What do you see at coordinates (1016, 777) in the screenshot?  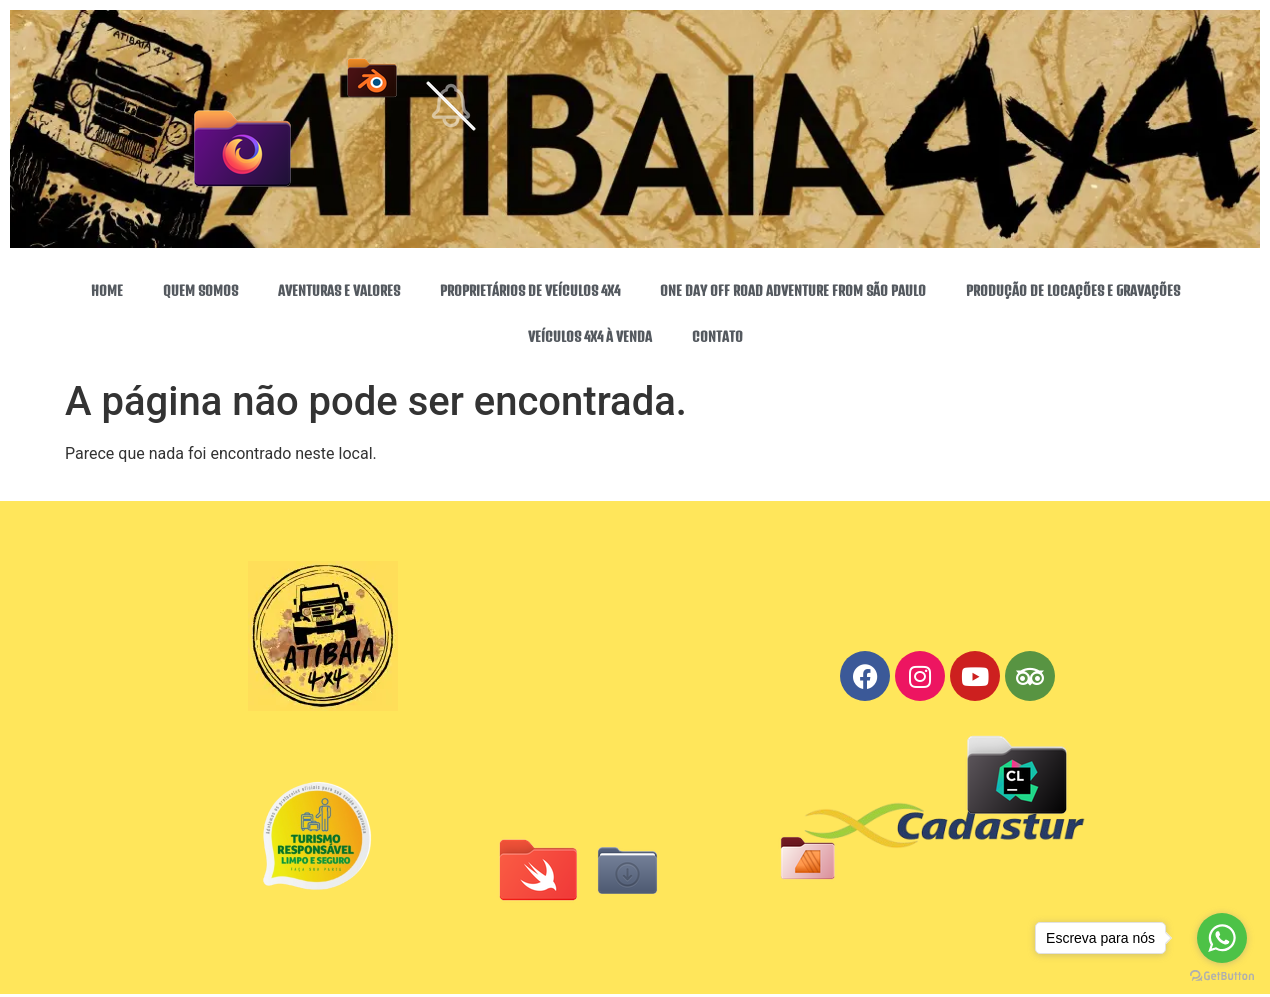 I see `open CLion project folder` at bounding box center [1016, 777].